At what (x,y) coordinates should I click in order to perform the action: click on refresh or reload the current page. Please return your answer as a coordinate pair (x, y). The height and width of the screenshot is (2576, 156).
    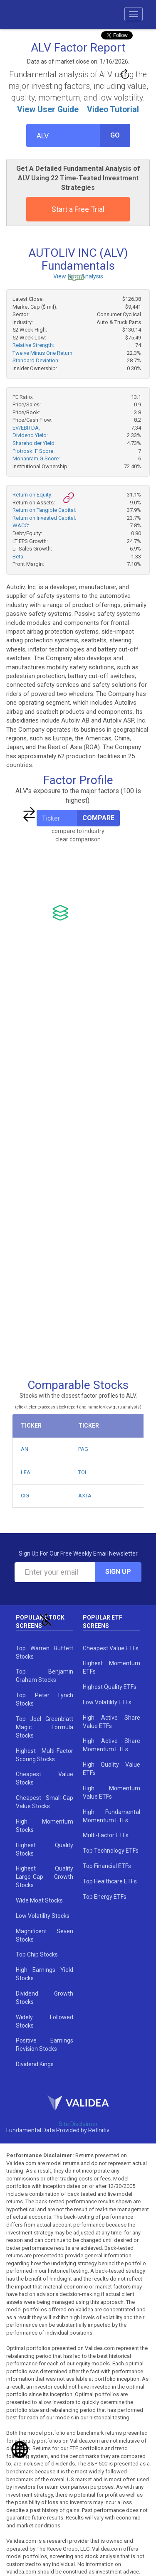
    Looking at the image, I should click on (125, 74).